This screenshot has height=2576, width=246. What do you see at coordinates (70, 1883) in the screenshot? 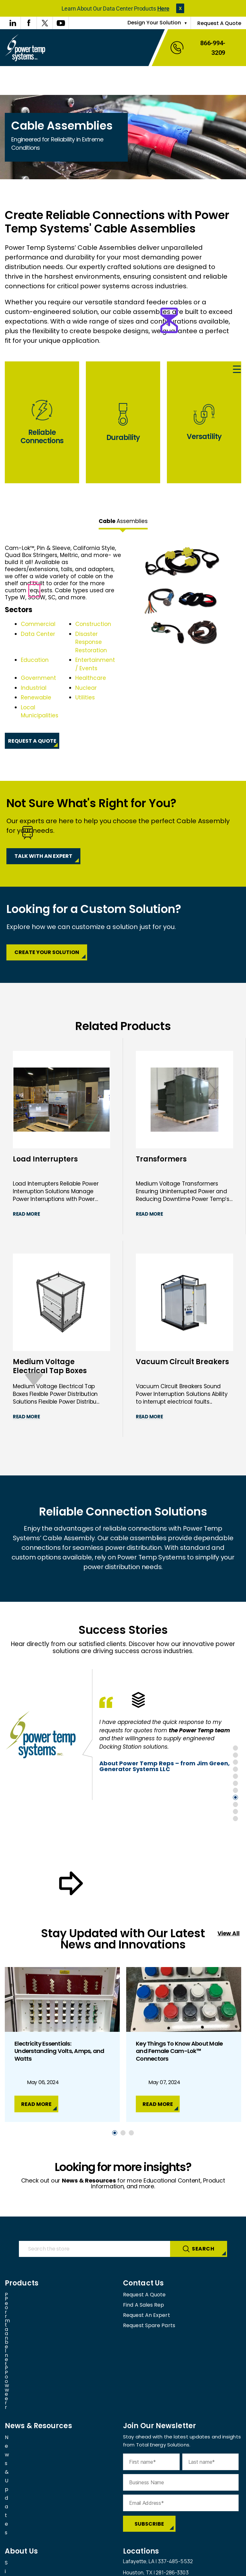
I see `go forward or proceed to the next step` at bounding box center [70, 1883].